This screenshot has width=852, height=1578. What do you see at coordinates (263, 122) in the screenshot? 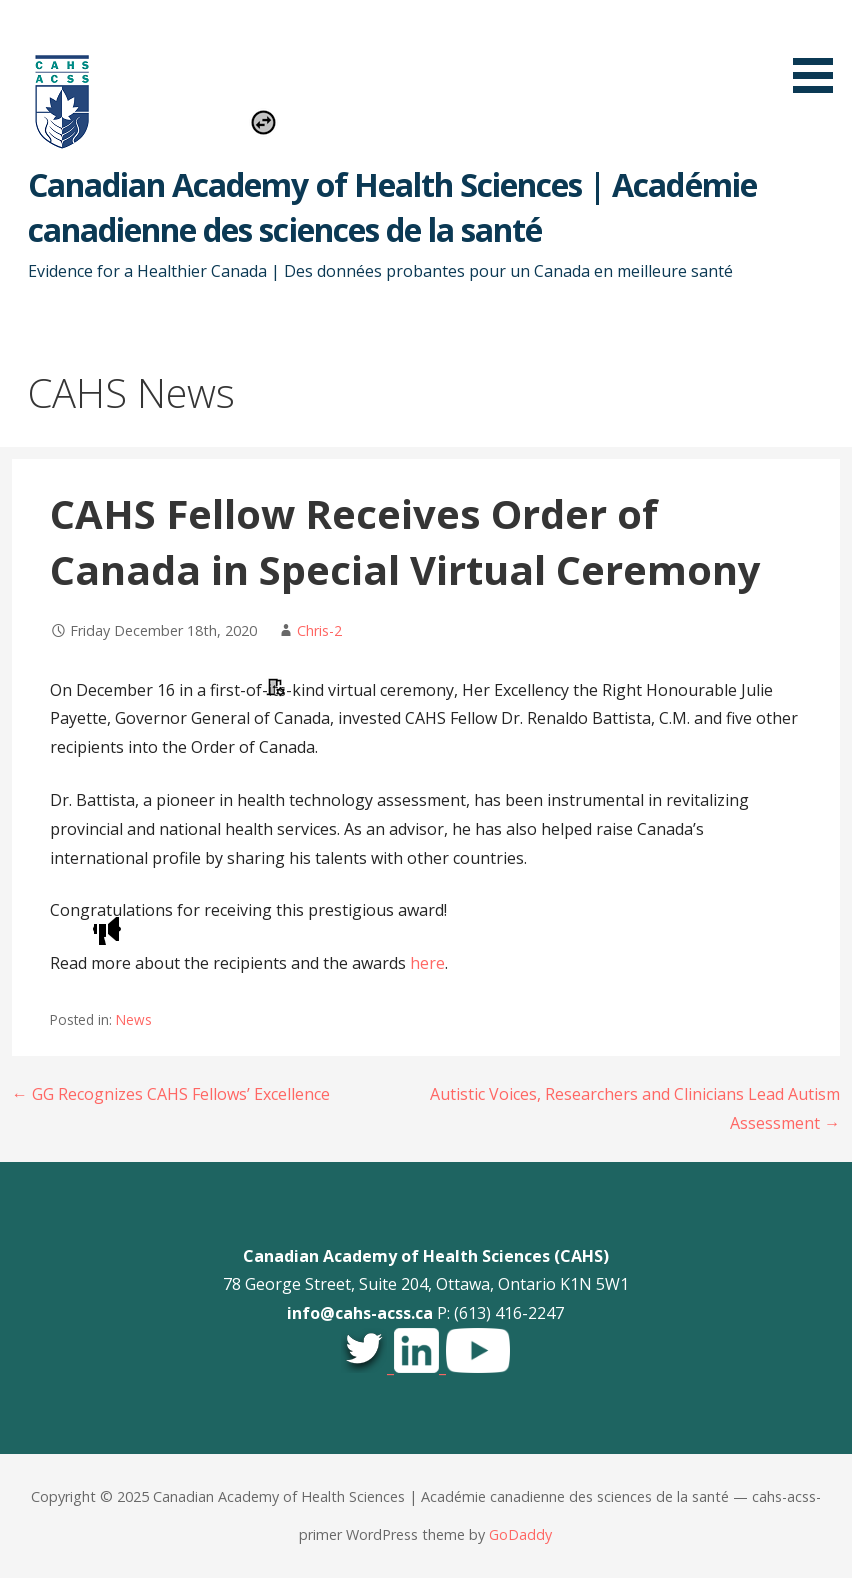
I see `swap or exchange items horizontally` at bounding box center [263, 122].